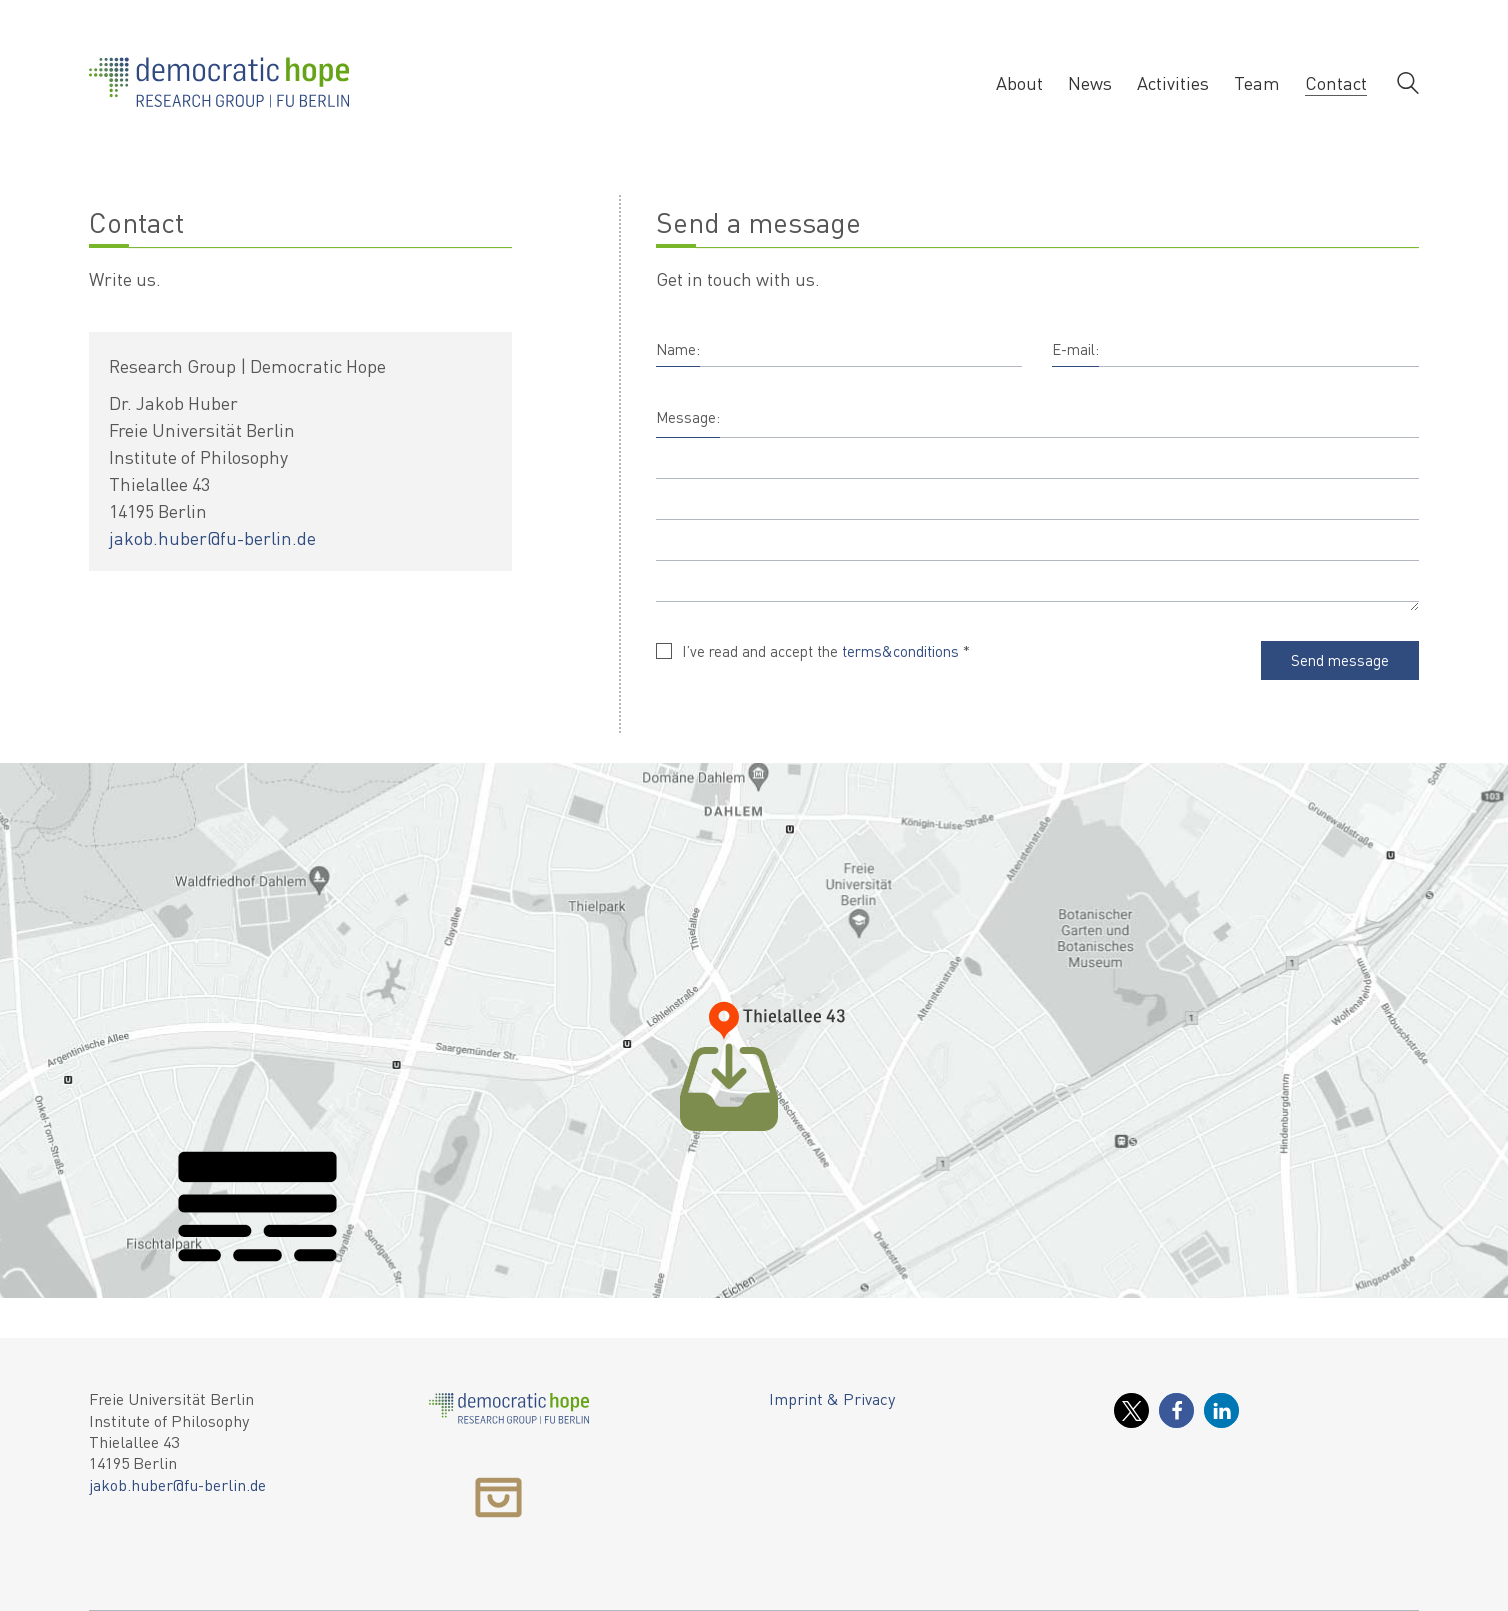 This screenshot has width=1508, height=1611. What do you see at coordinates (257, 1206) in the screenshot?
I see `adjust gradient or color fill settings` at bounding box center [257, 1206].